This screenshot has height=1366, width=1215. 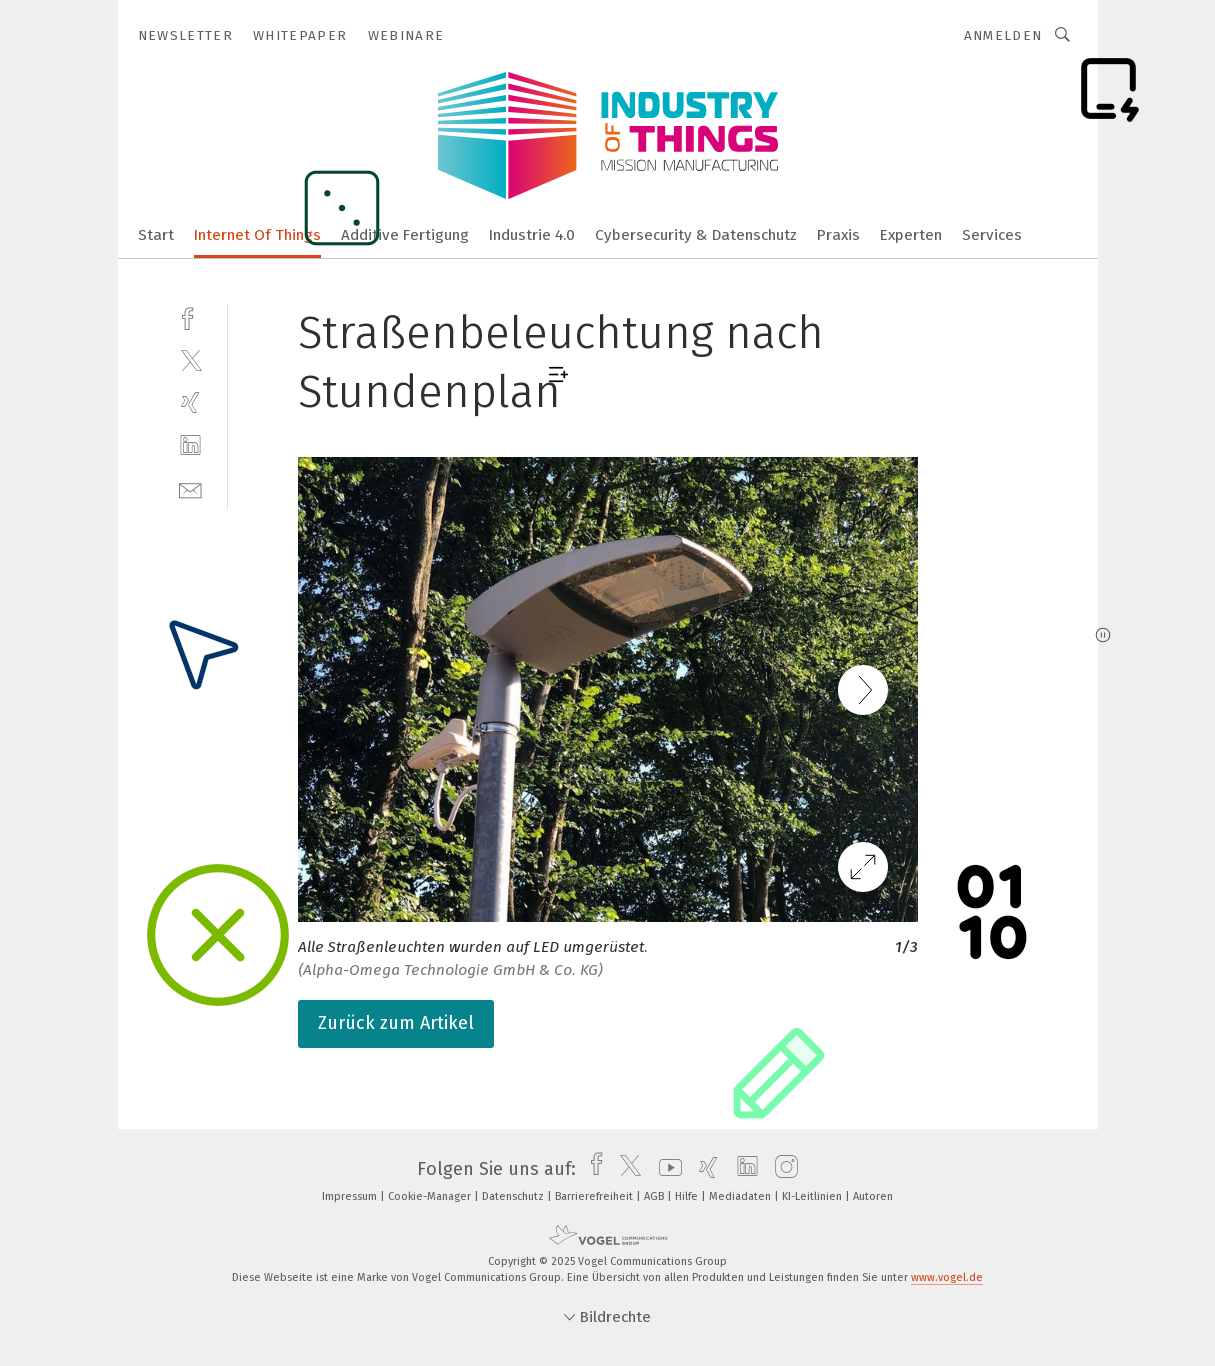 What do you see at coordinates (992, 912) in the screenshot?
I see `view or edit binary data` at bounding box center [992, 912].